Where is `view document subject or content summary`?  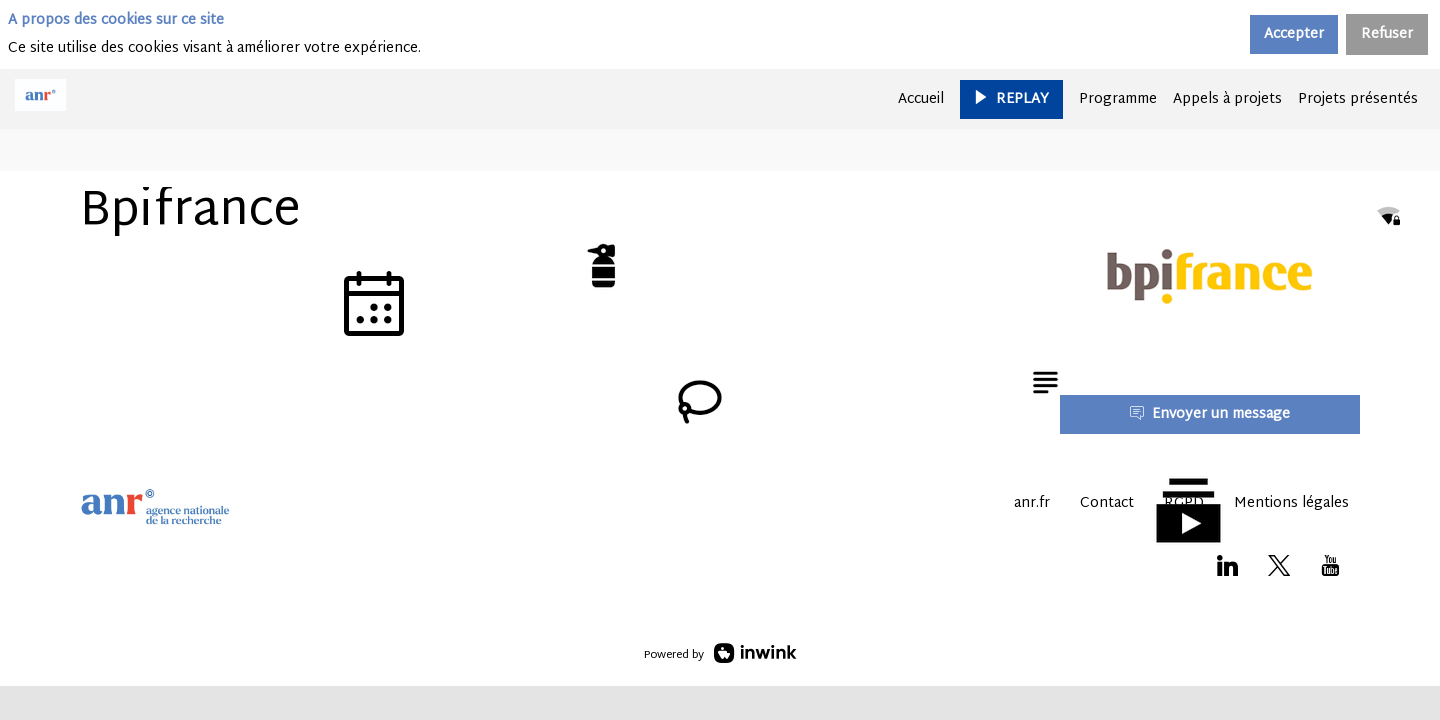
view document subject or content summary is located at coordinates (1045, 382).